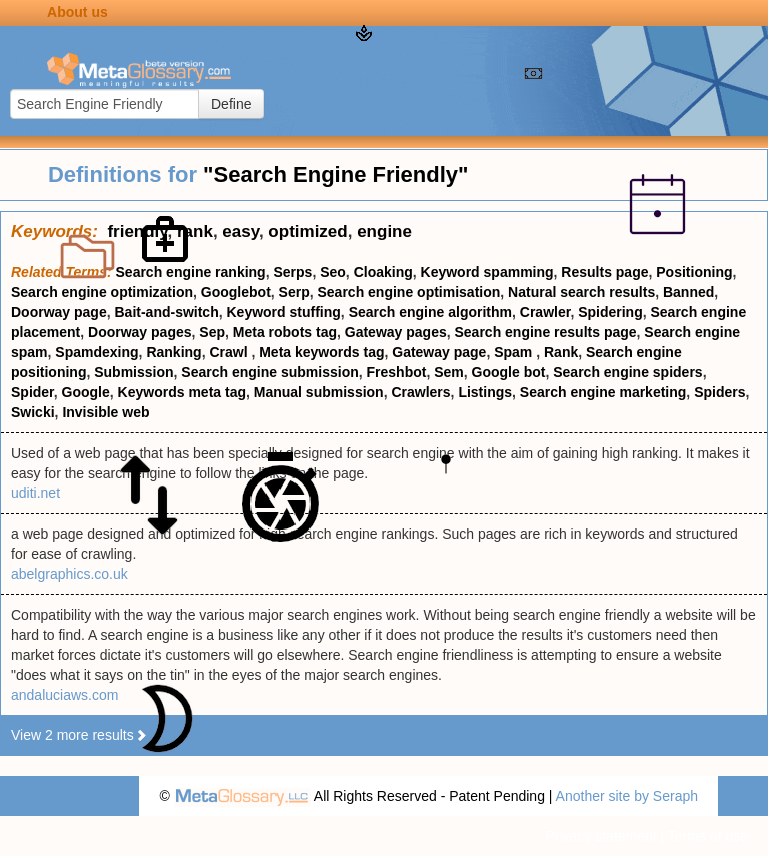 The width and height of the screenshot is (768, 856). I want to click on toggle dark mode or night theme, so click(165, 718).